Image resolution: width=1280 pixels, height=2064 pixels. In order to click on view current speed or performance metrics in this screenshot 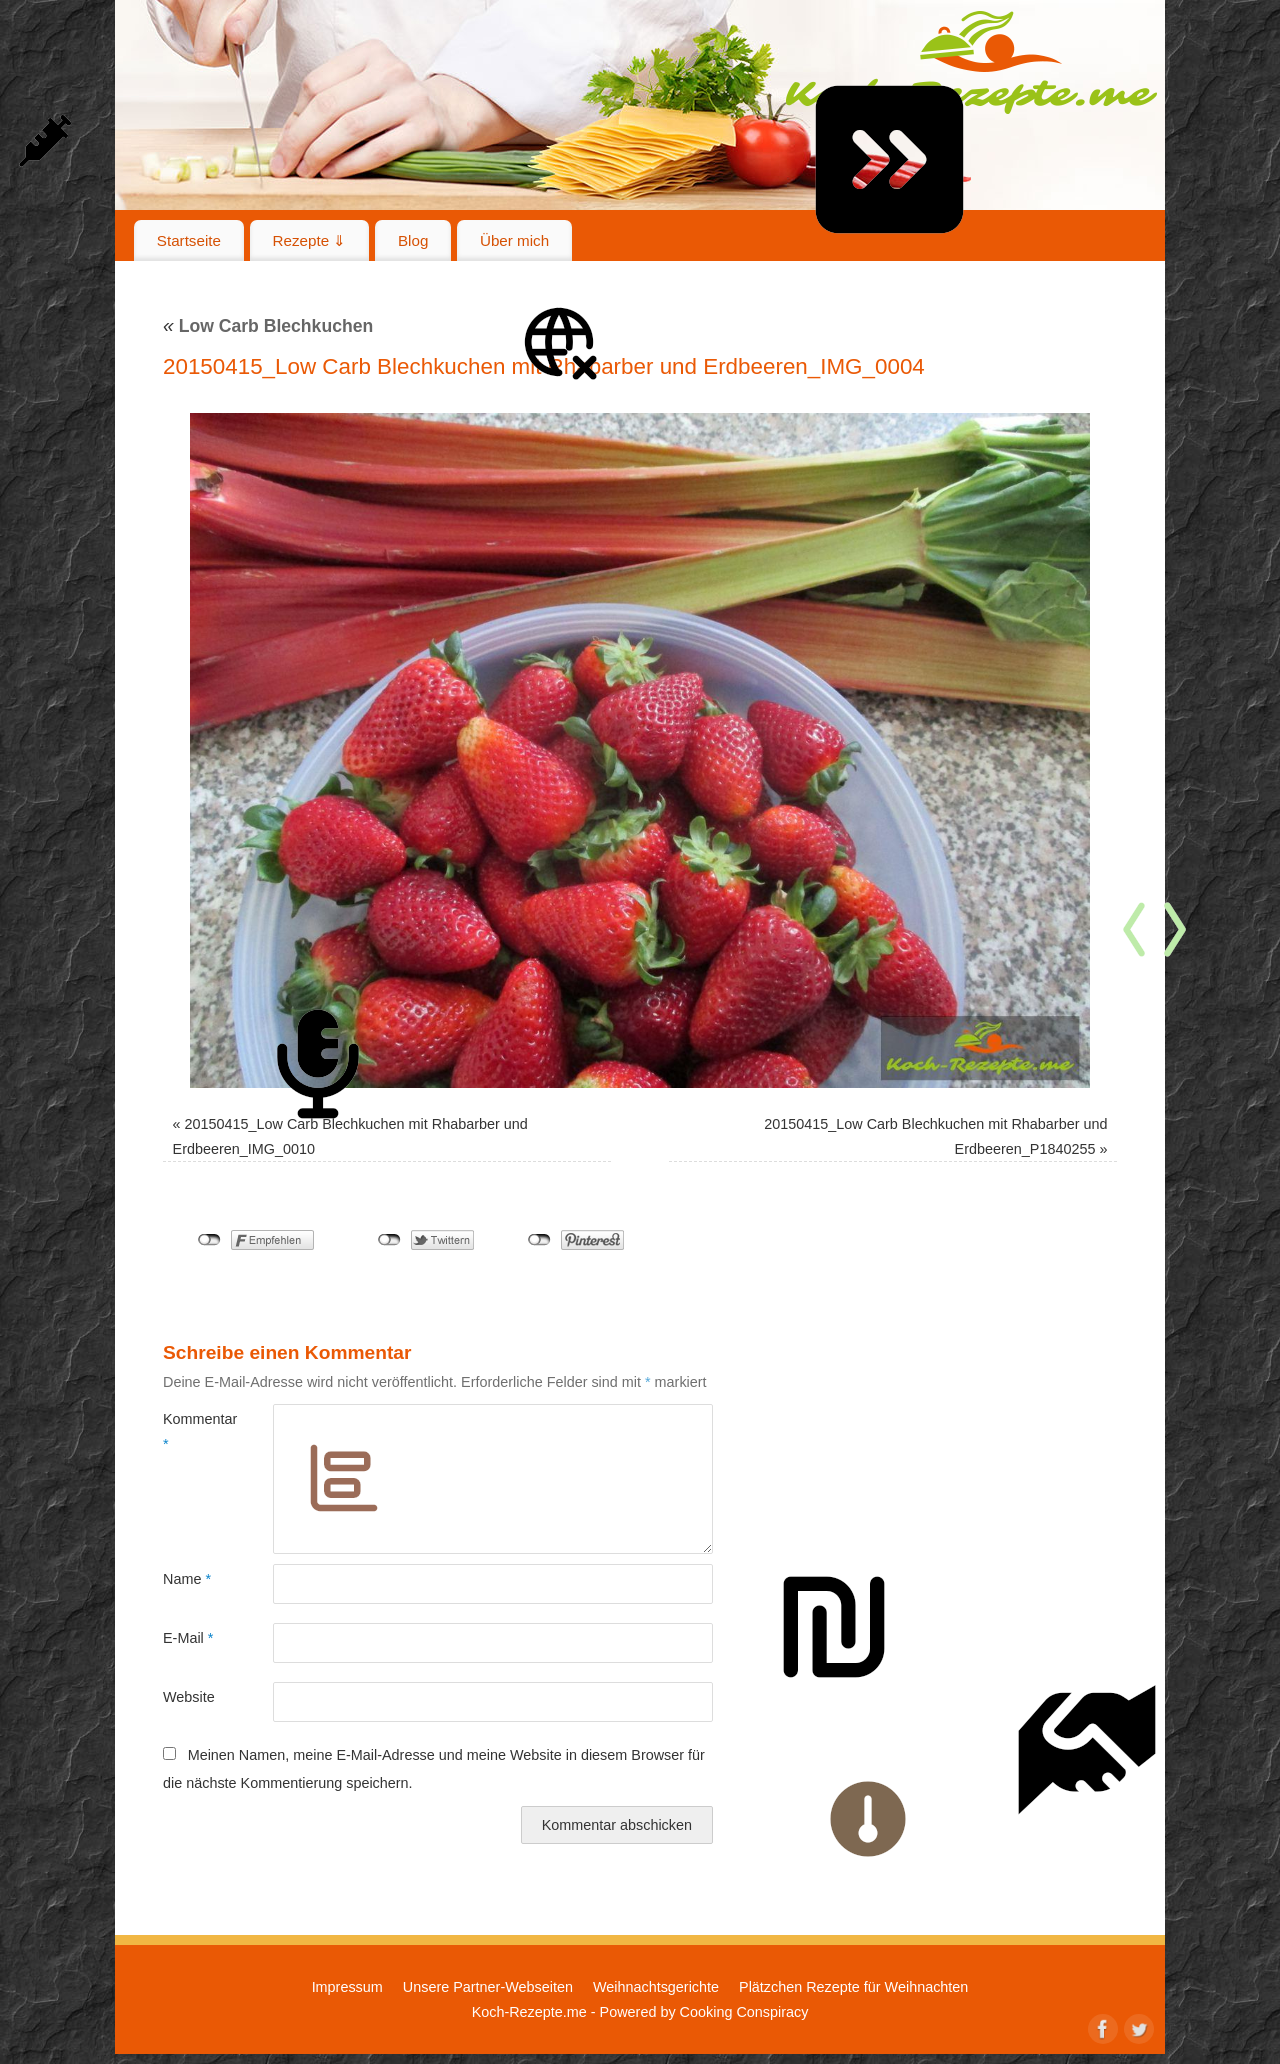, I will do `click(868, 1819)`.